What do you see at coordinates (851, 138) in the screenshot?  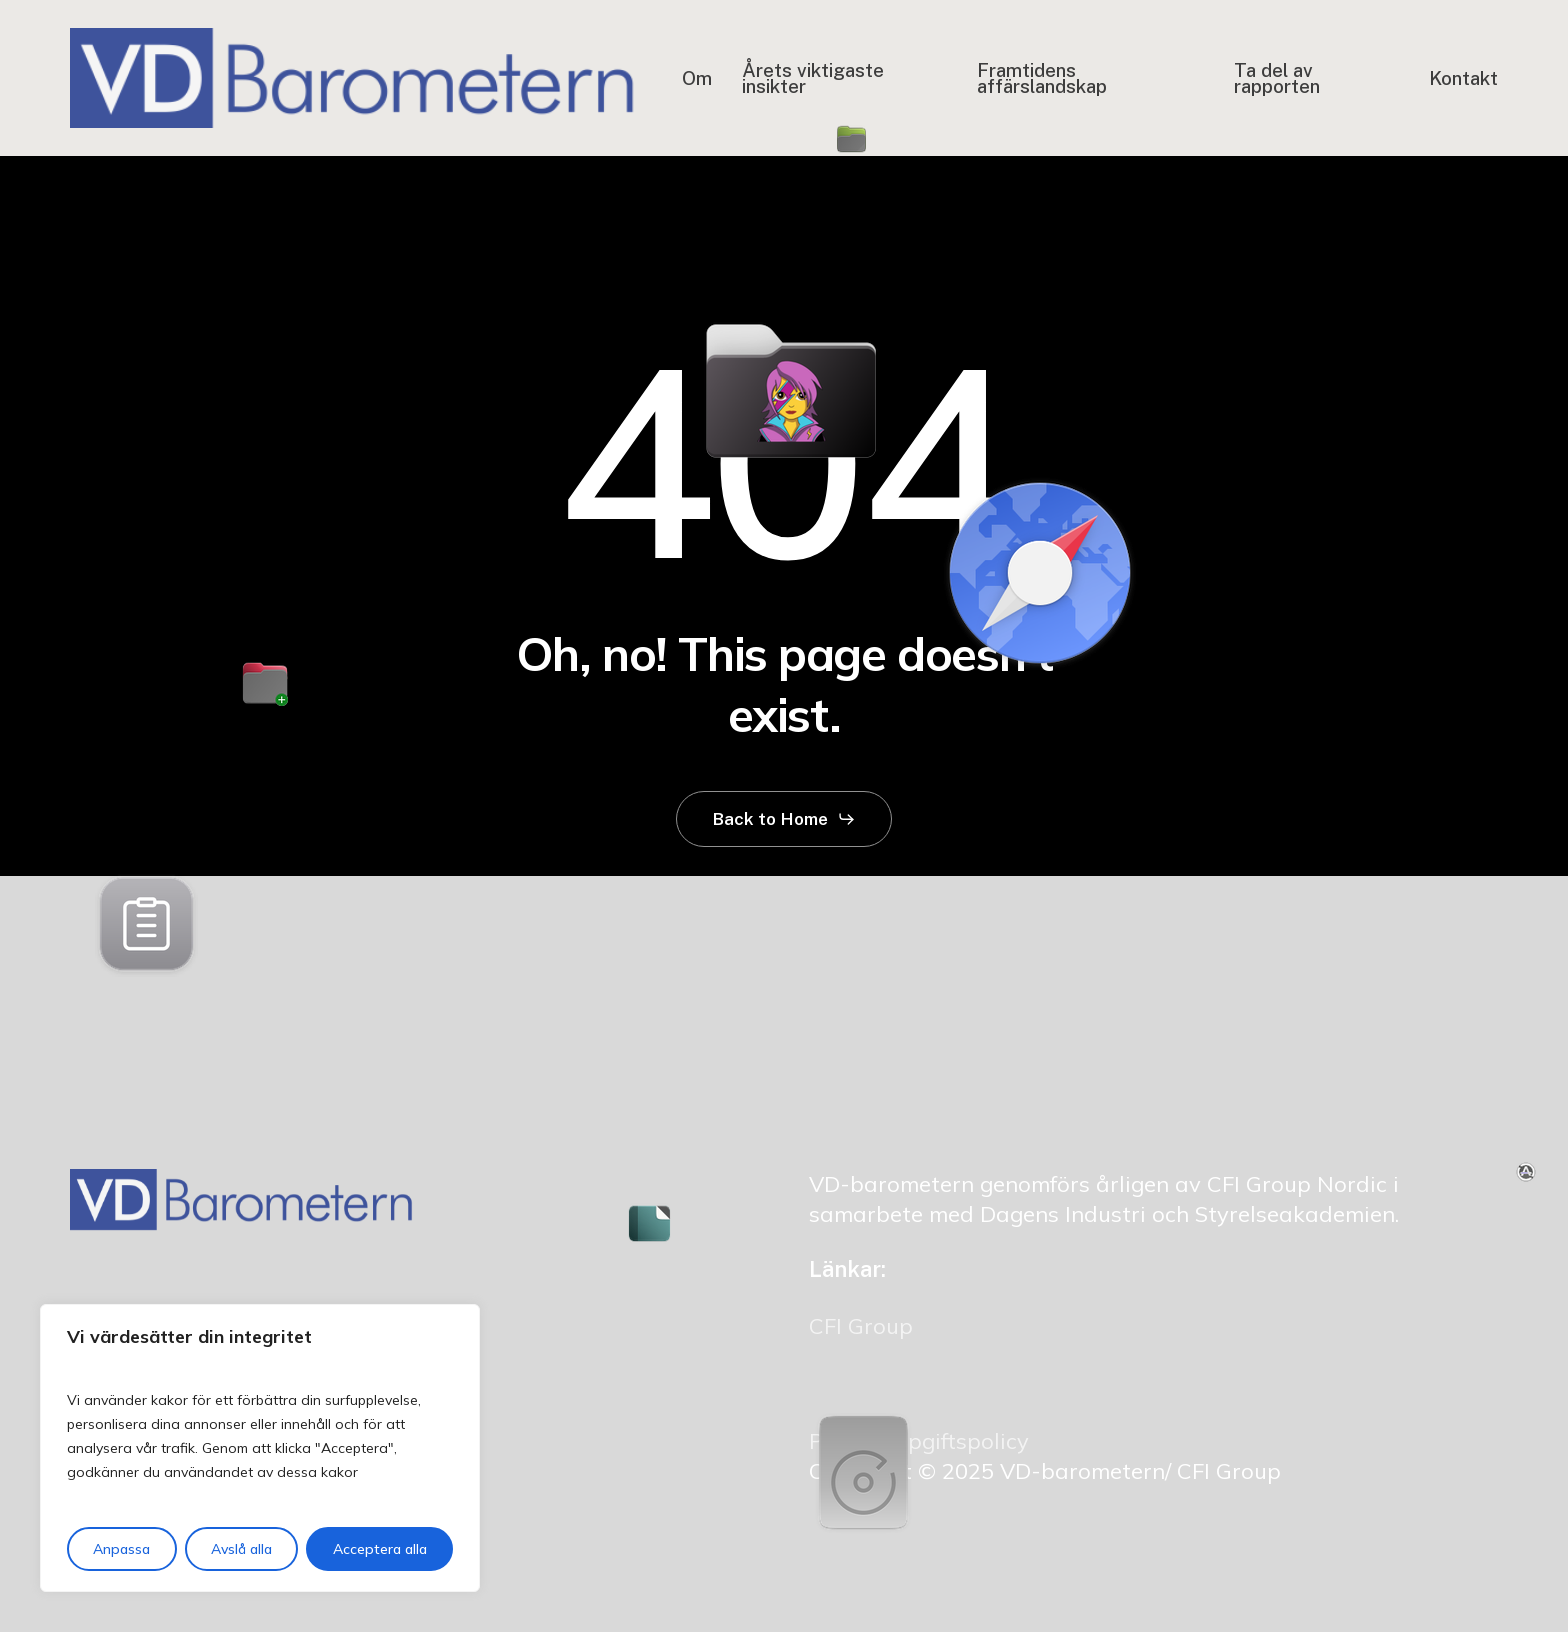 I see `indicates an open or expanded folder` at bounding box center [851, 138].